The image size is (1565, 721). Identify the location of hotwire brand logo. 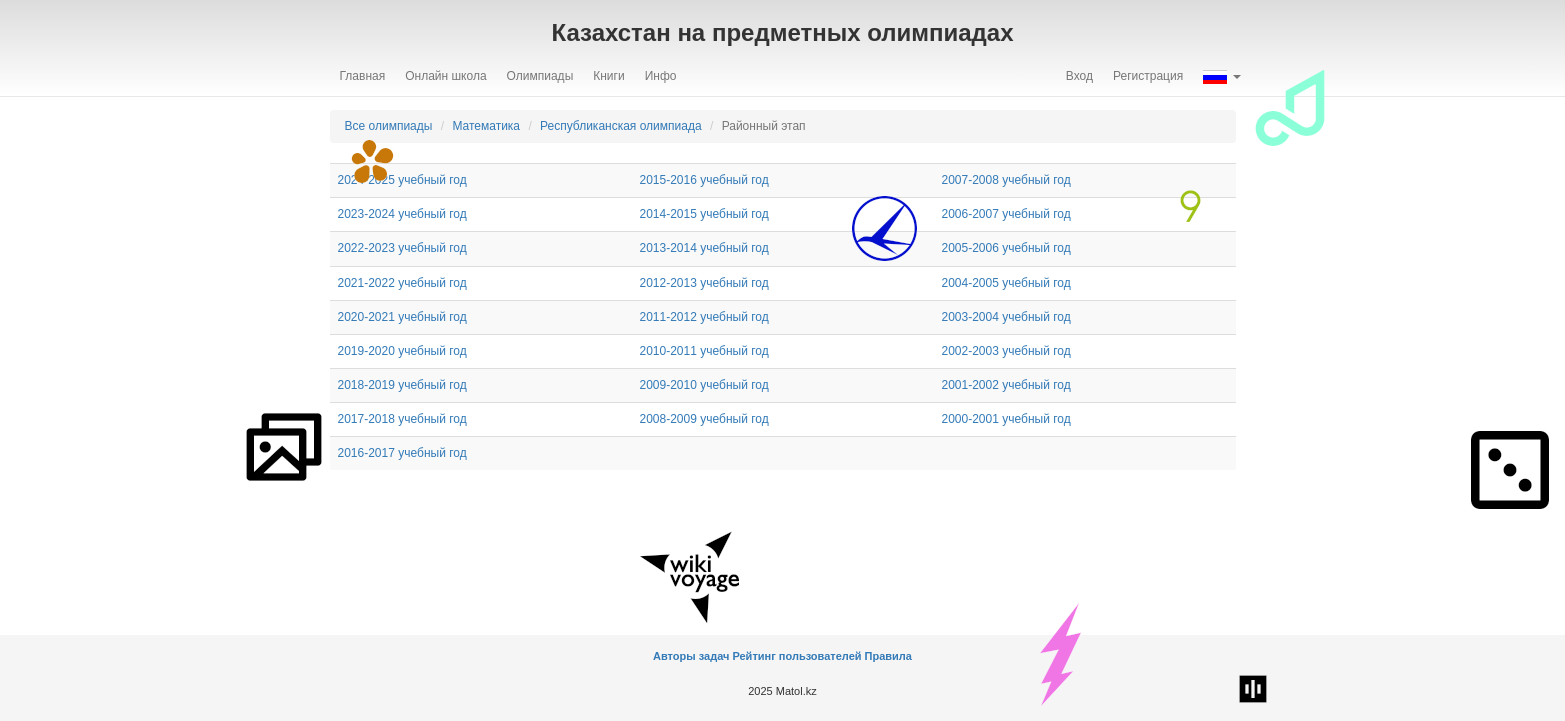
(1060, 654).